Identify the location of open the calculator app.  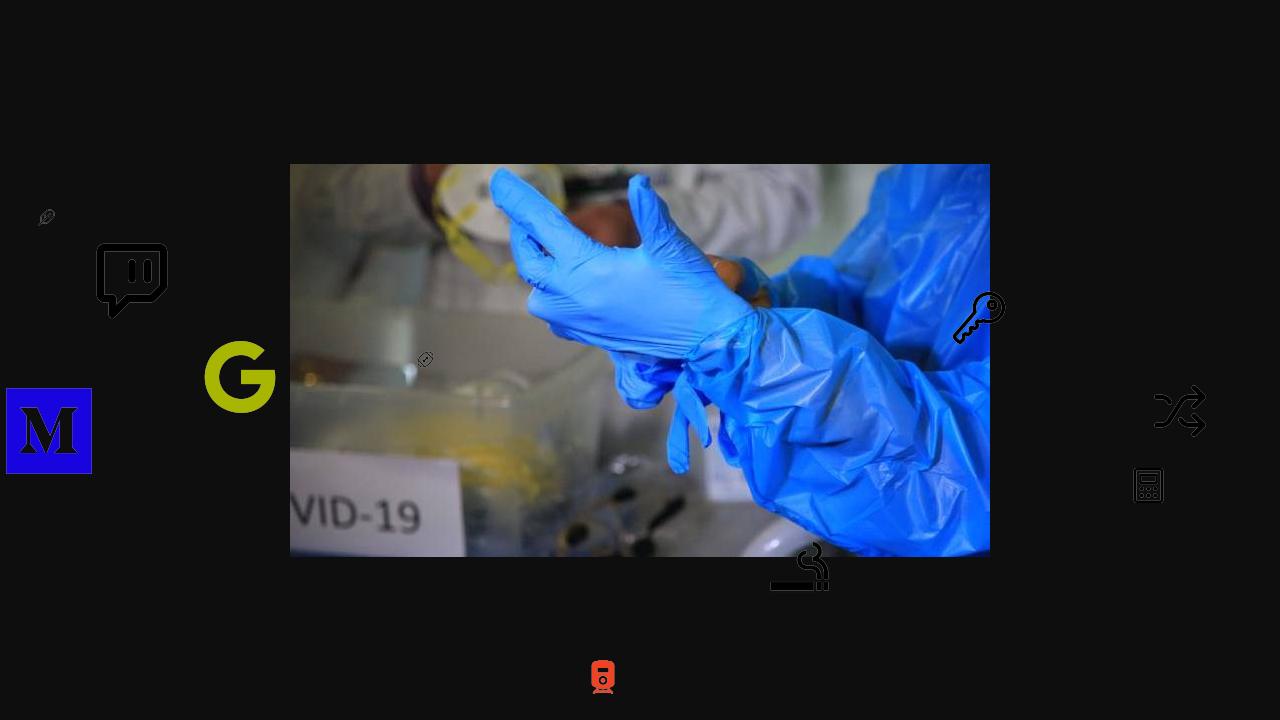
(1148, 485).